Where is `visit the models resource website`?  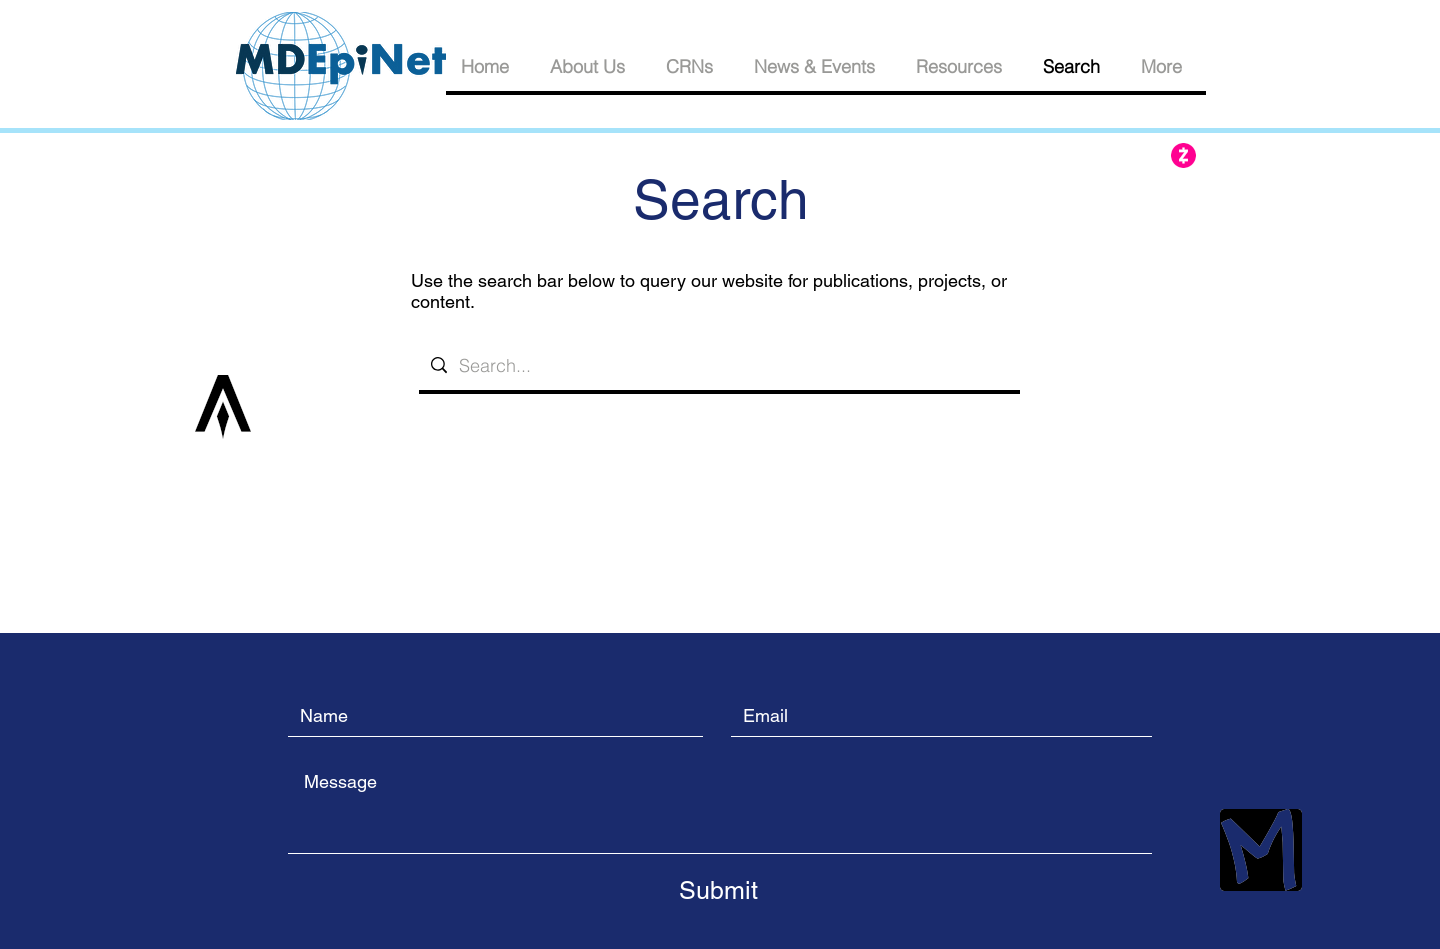 visit the models resource website is located at coordinates (1261, 850).